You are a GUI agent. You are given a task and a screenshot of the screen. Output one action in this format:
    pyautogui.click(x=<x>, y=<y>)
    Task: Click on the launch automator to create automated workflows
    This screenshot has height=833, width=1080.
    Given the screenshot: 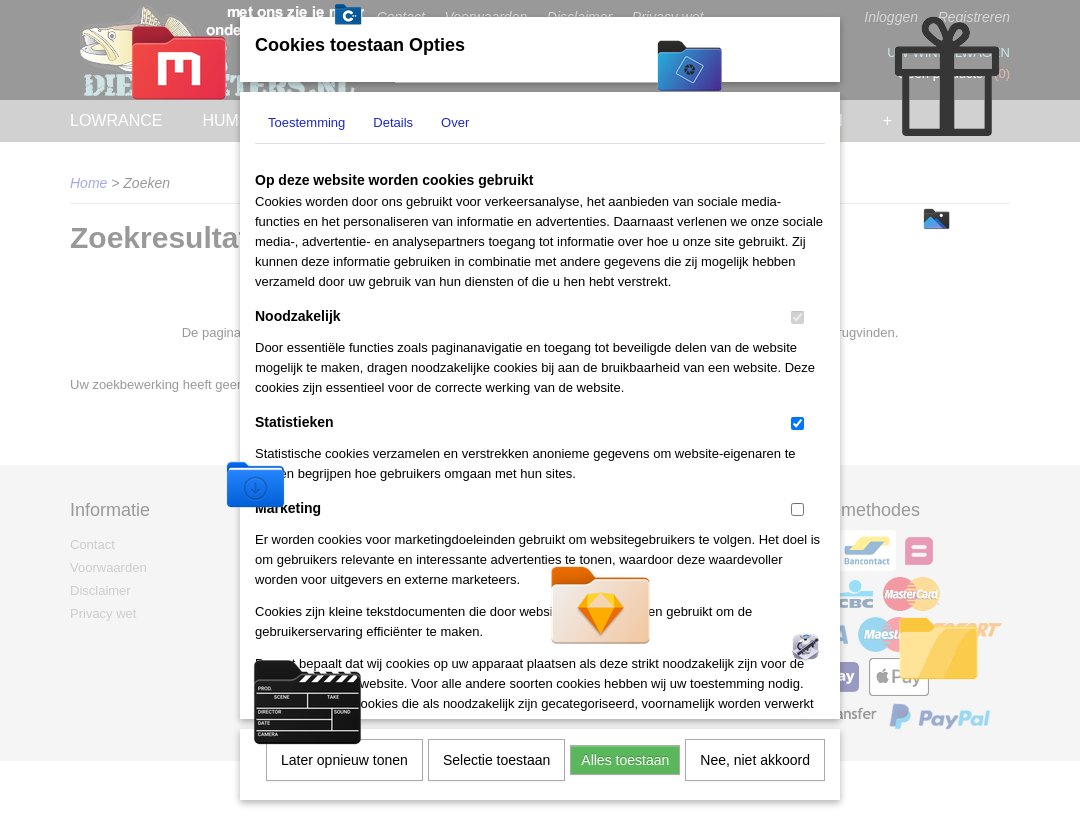 What is the action you would take?
    pyautogui.click(x=805, y=646)
    